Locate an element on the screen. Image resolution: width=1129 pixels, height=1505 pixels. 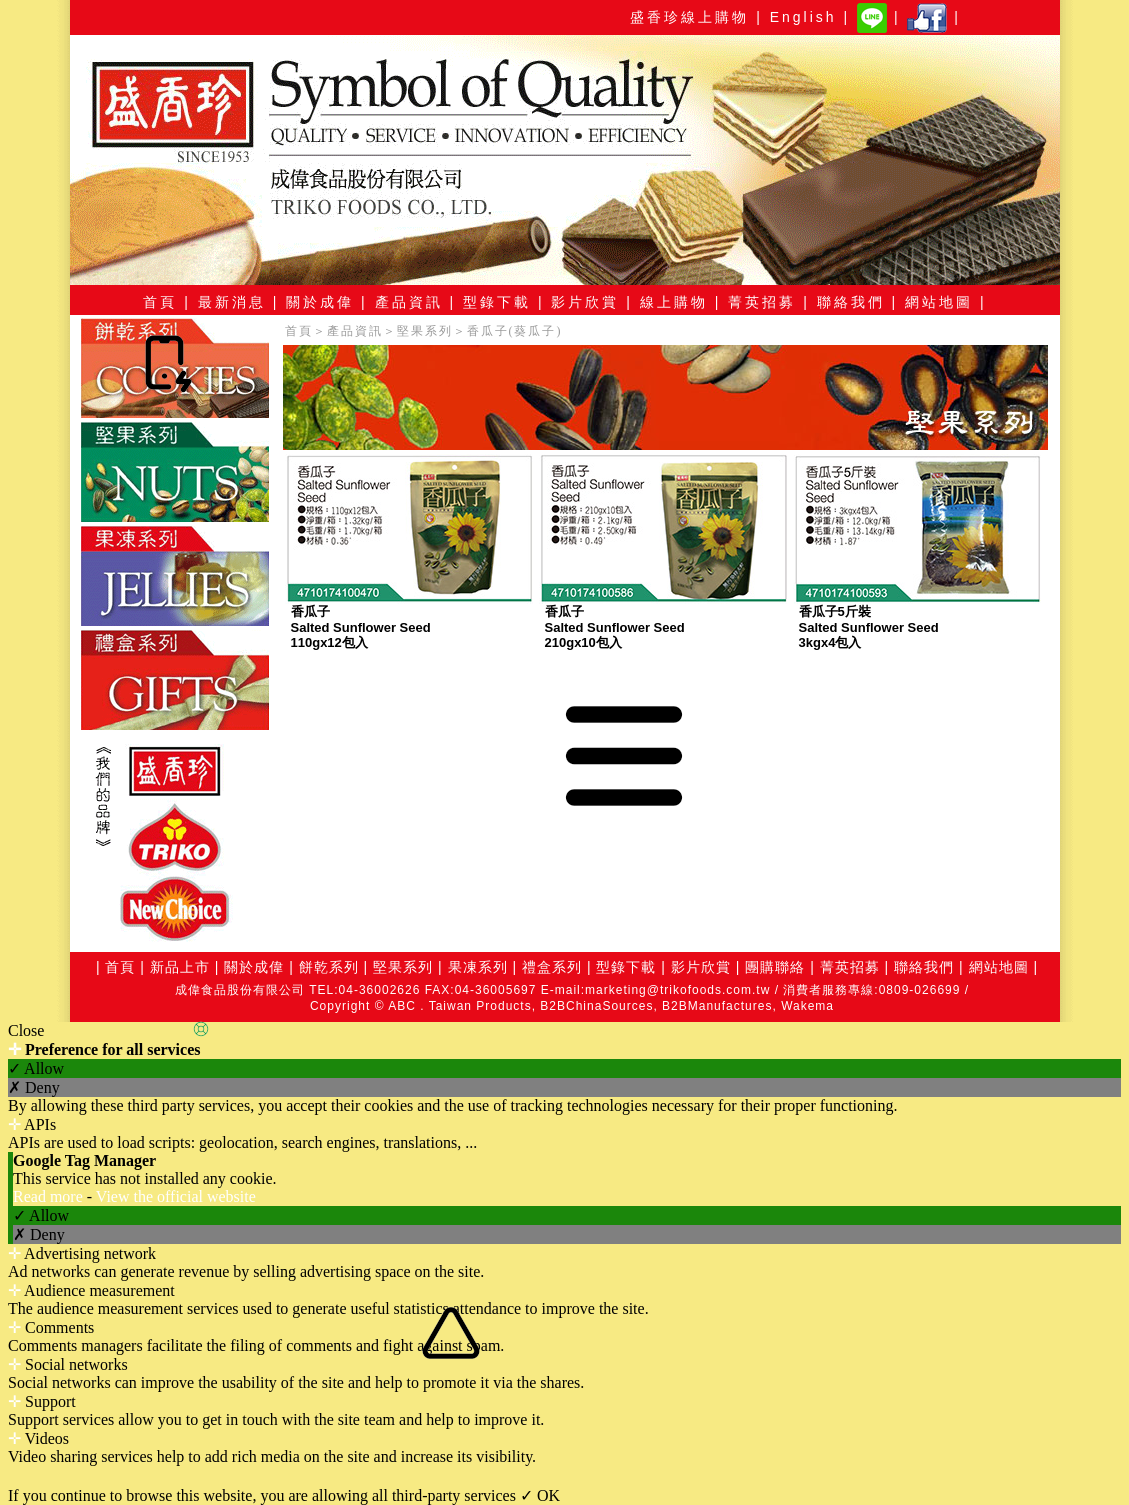
open navigation menu is located at coordinates (624, 756).